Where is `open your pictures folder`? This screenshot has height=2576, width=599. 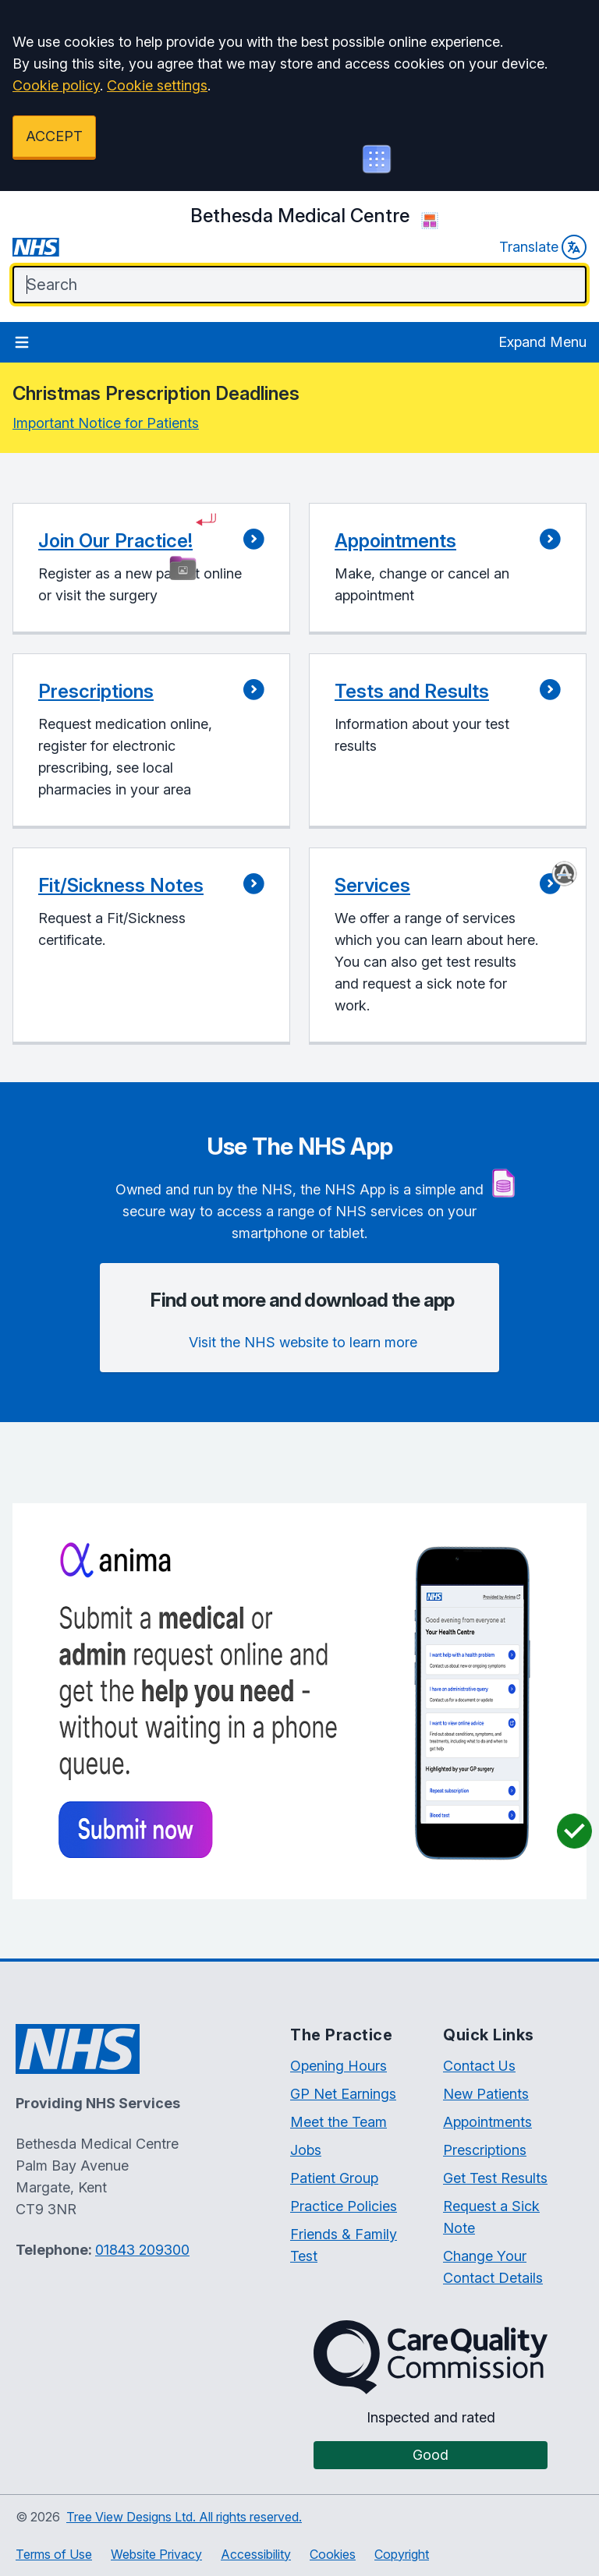 open your pictures folder is located at coordinates (183, 568).